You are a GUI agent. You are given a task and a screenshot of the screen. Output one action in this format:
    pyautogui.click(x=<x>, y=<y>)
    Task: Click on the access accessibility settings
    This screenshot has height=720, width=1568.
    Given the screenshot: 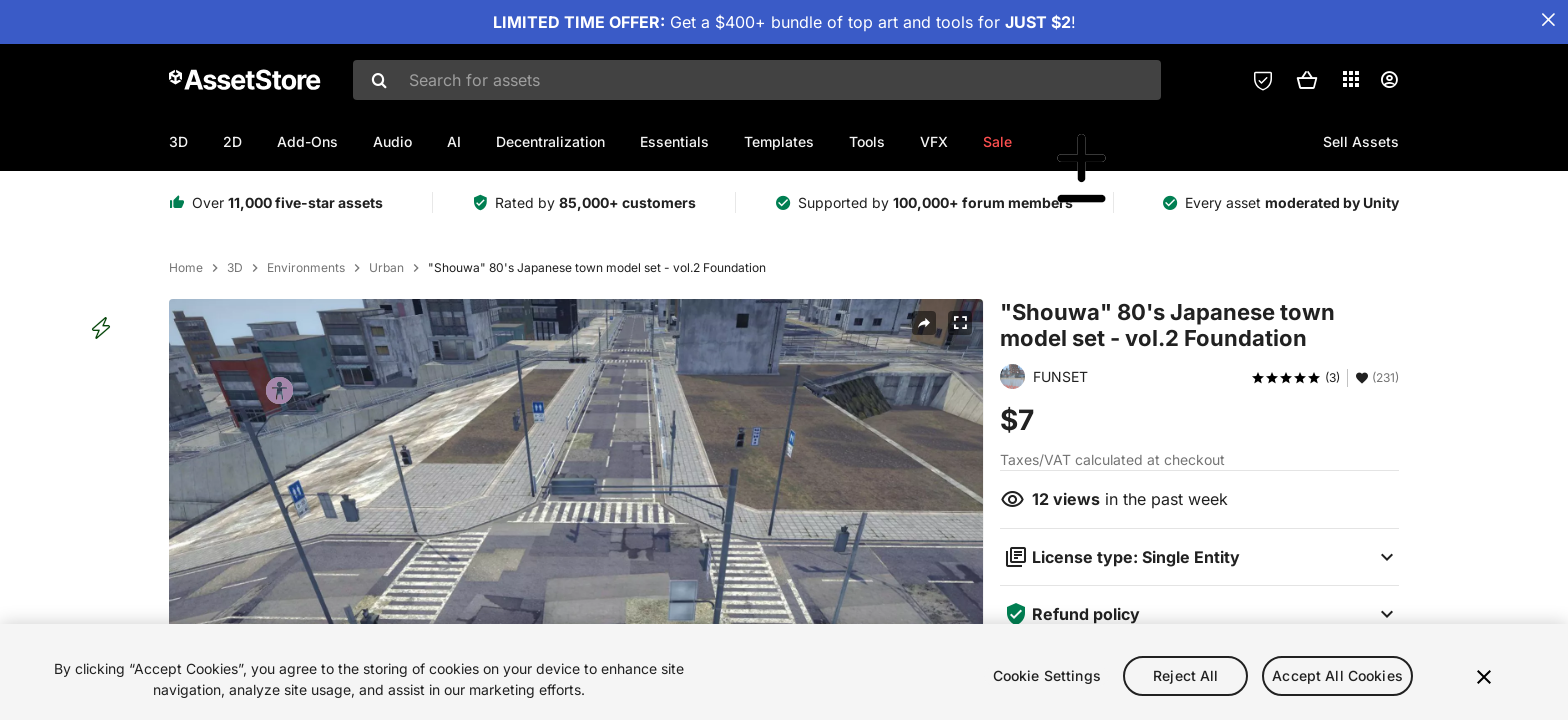 What is the action you would take?
    pyautogui.click(x=279, y=390)
    